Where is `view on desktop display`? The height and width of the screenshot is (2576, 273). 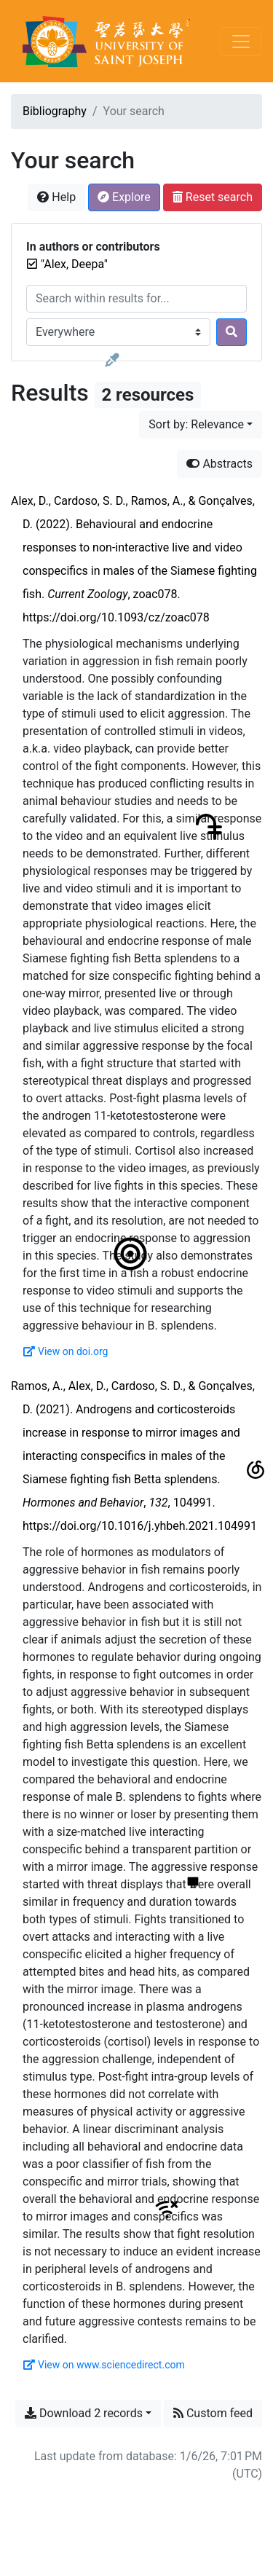
view on desktop display is located at coordinates (193, 1882).